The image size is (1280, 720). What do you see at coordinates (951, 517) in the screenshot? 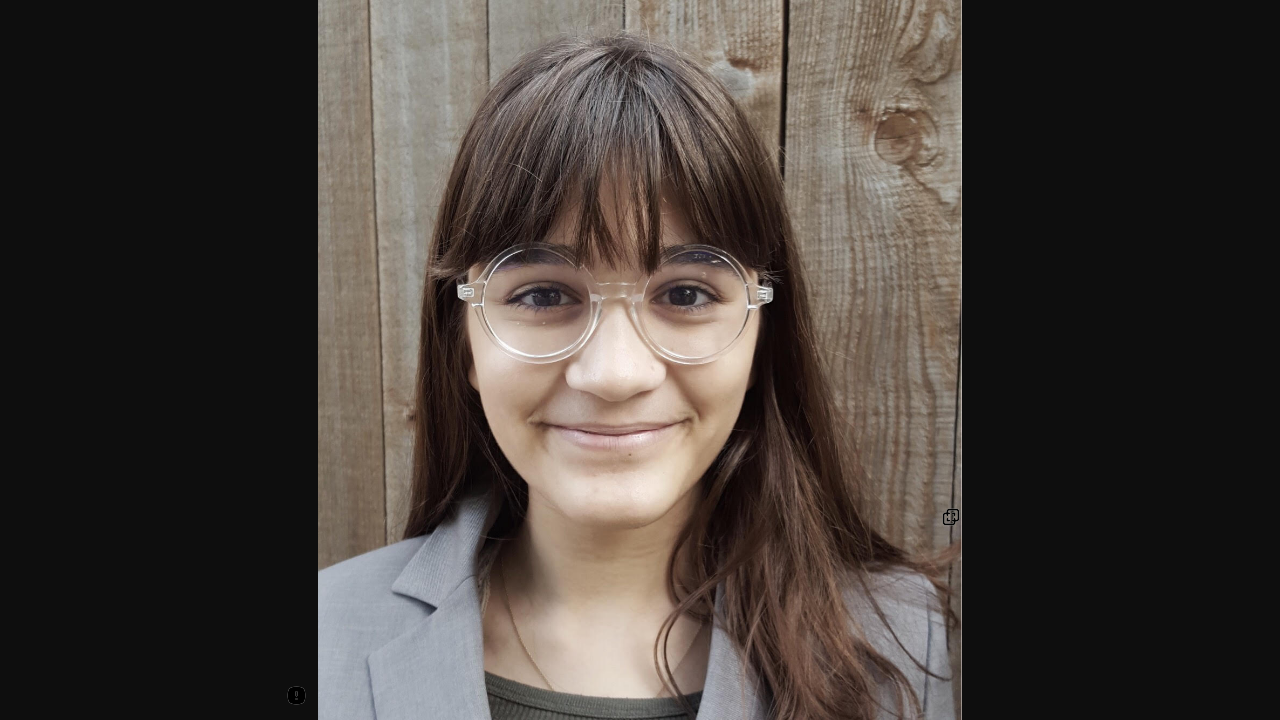
I see `apply layer difference blend mode` at bounding box center [951, 517].